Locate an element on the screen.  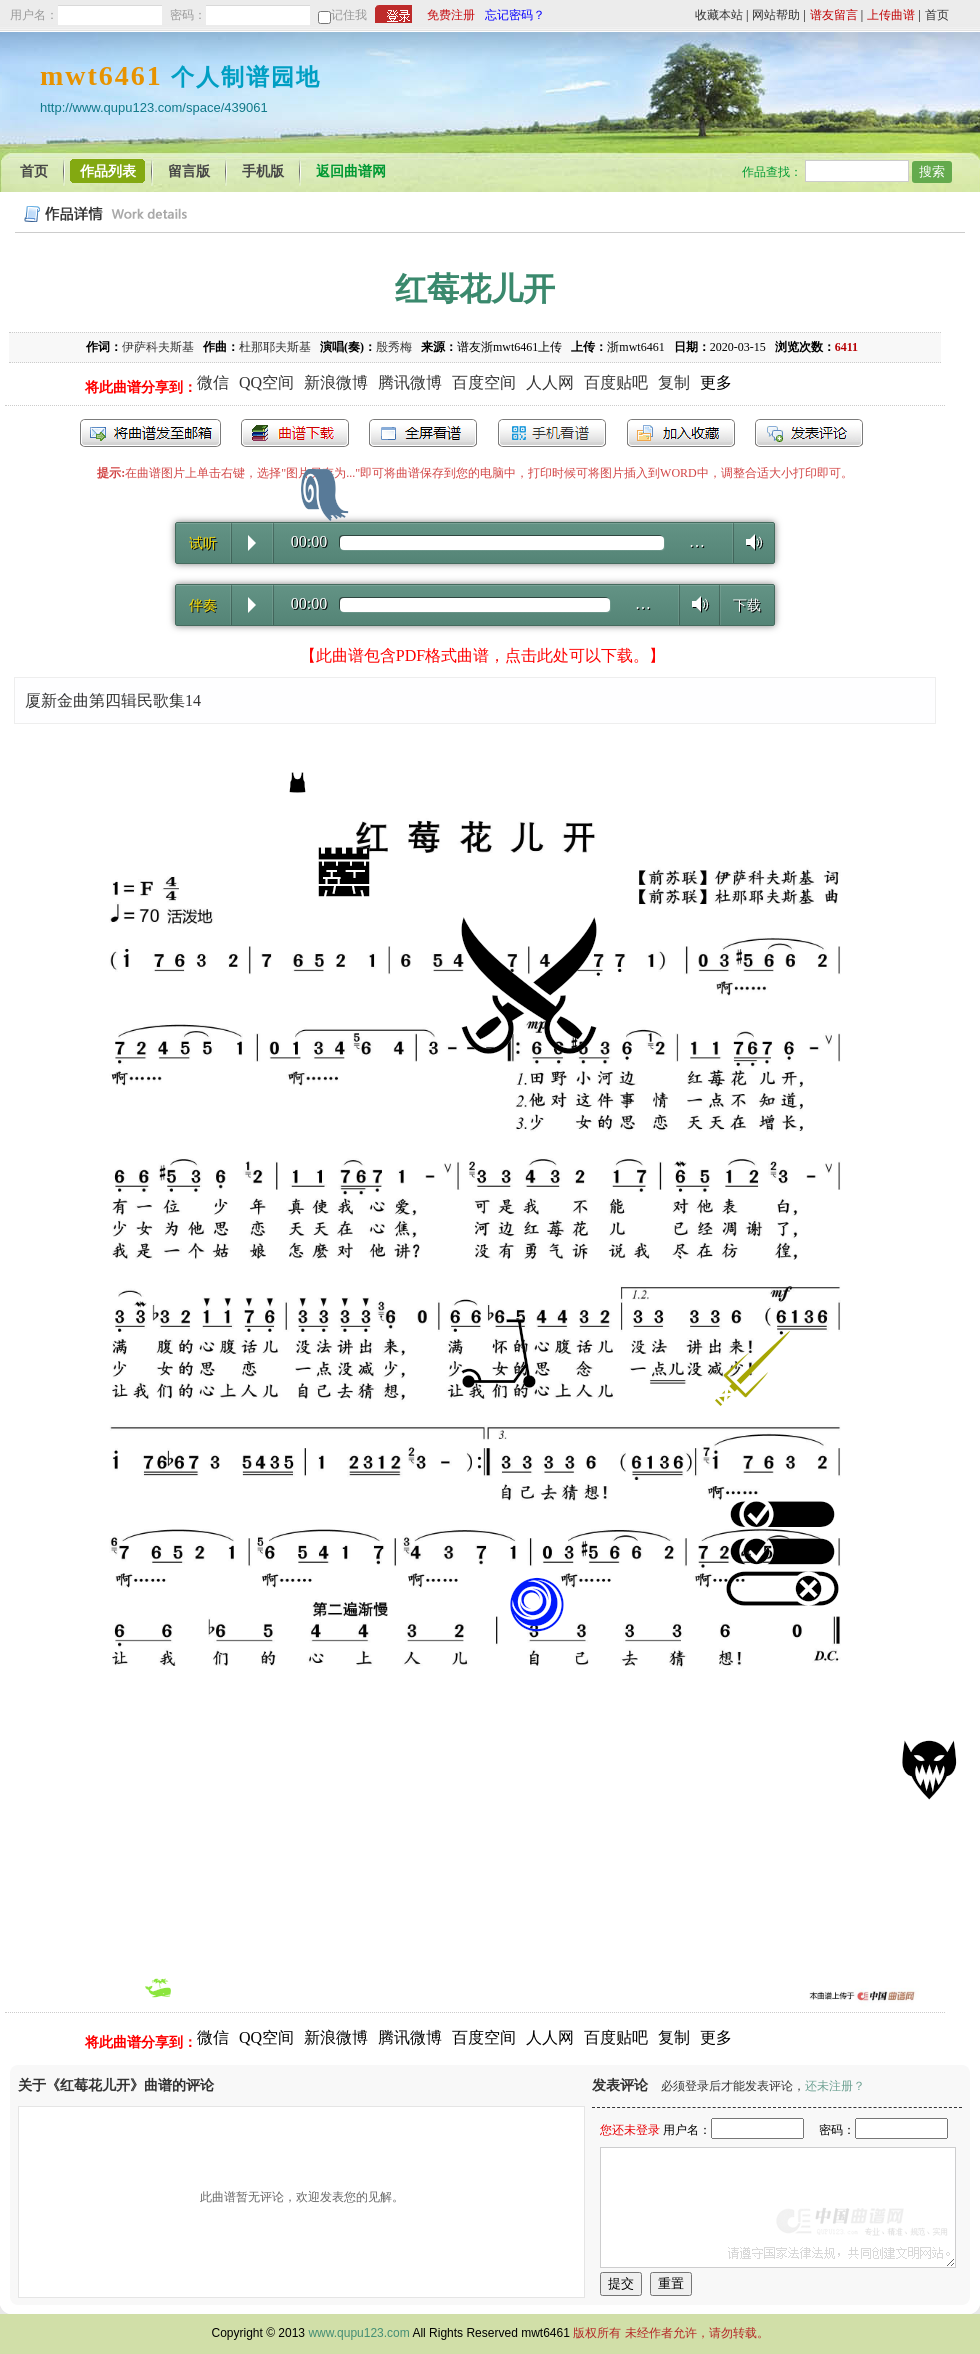
build or upgrade defensive fortifications is located at coordinates (344, 871).